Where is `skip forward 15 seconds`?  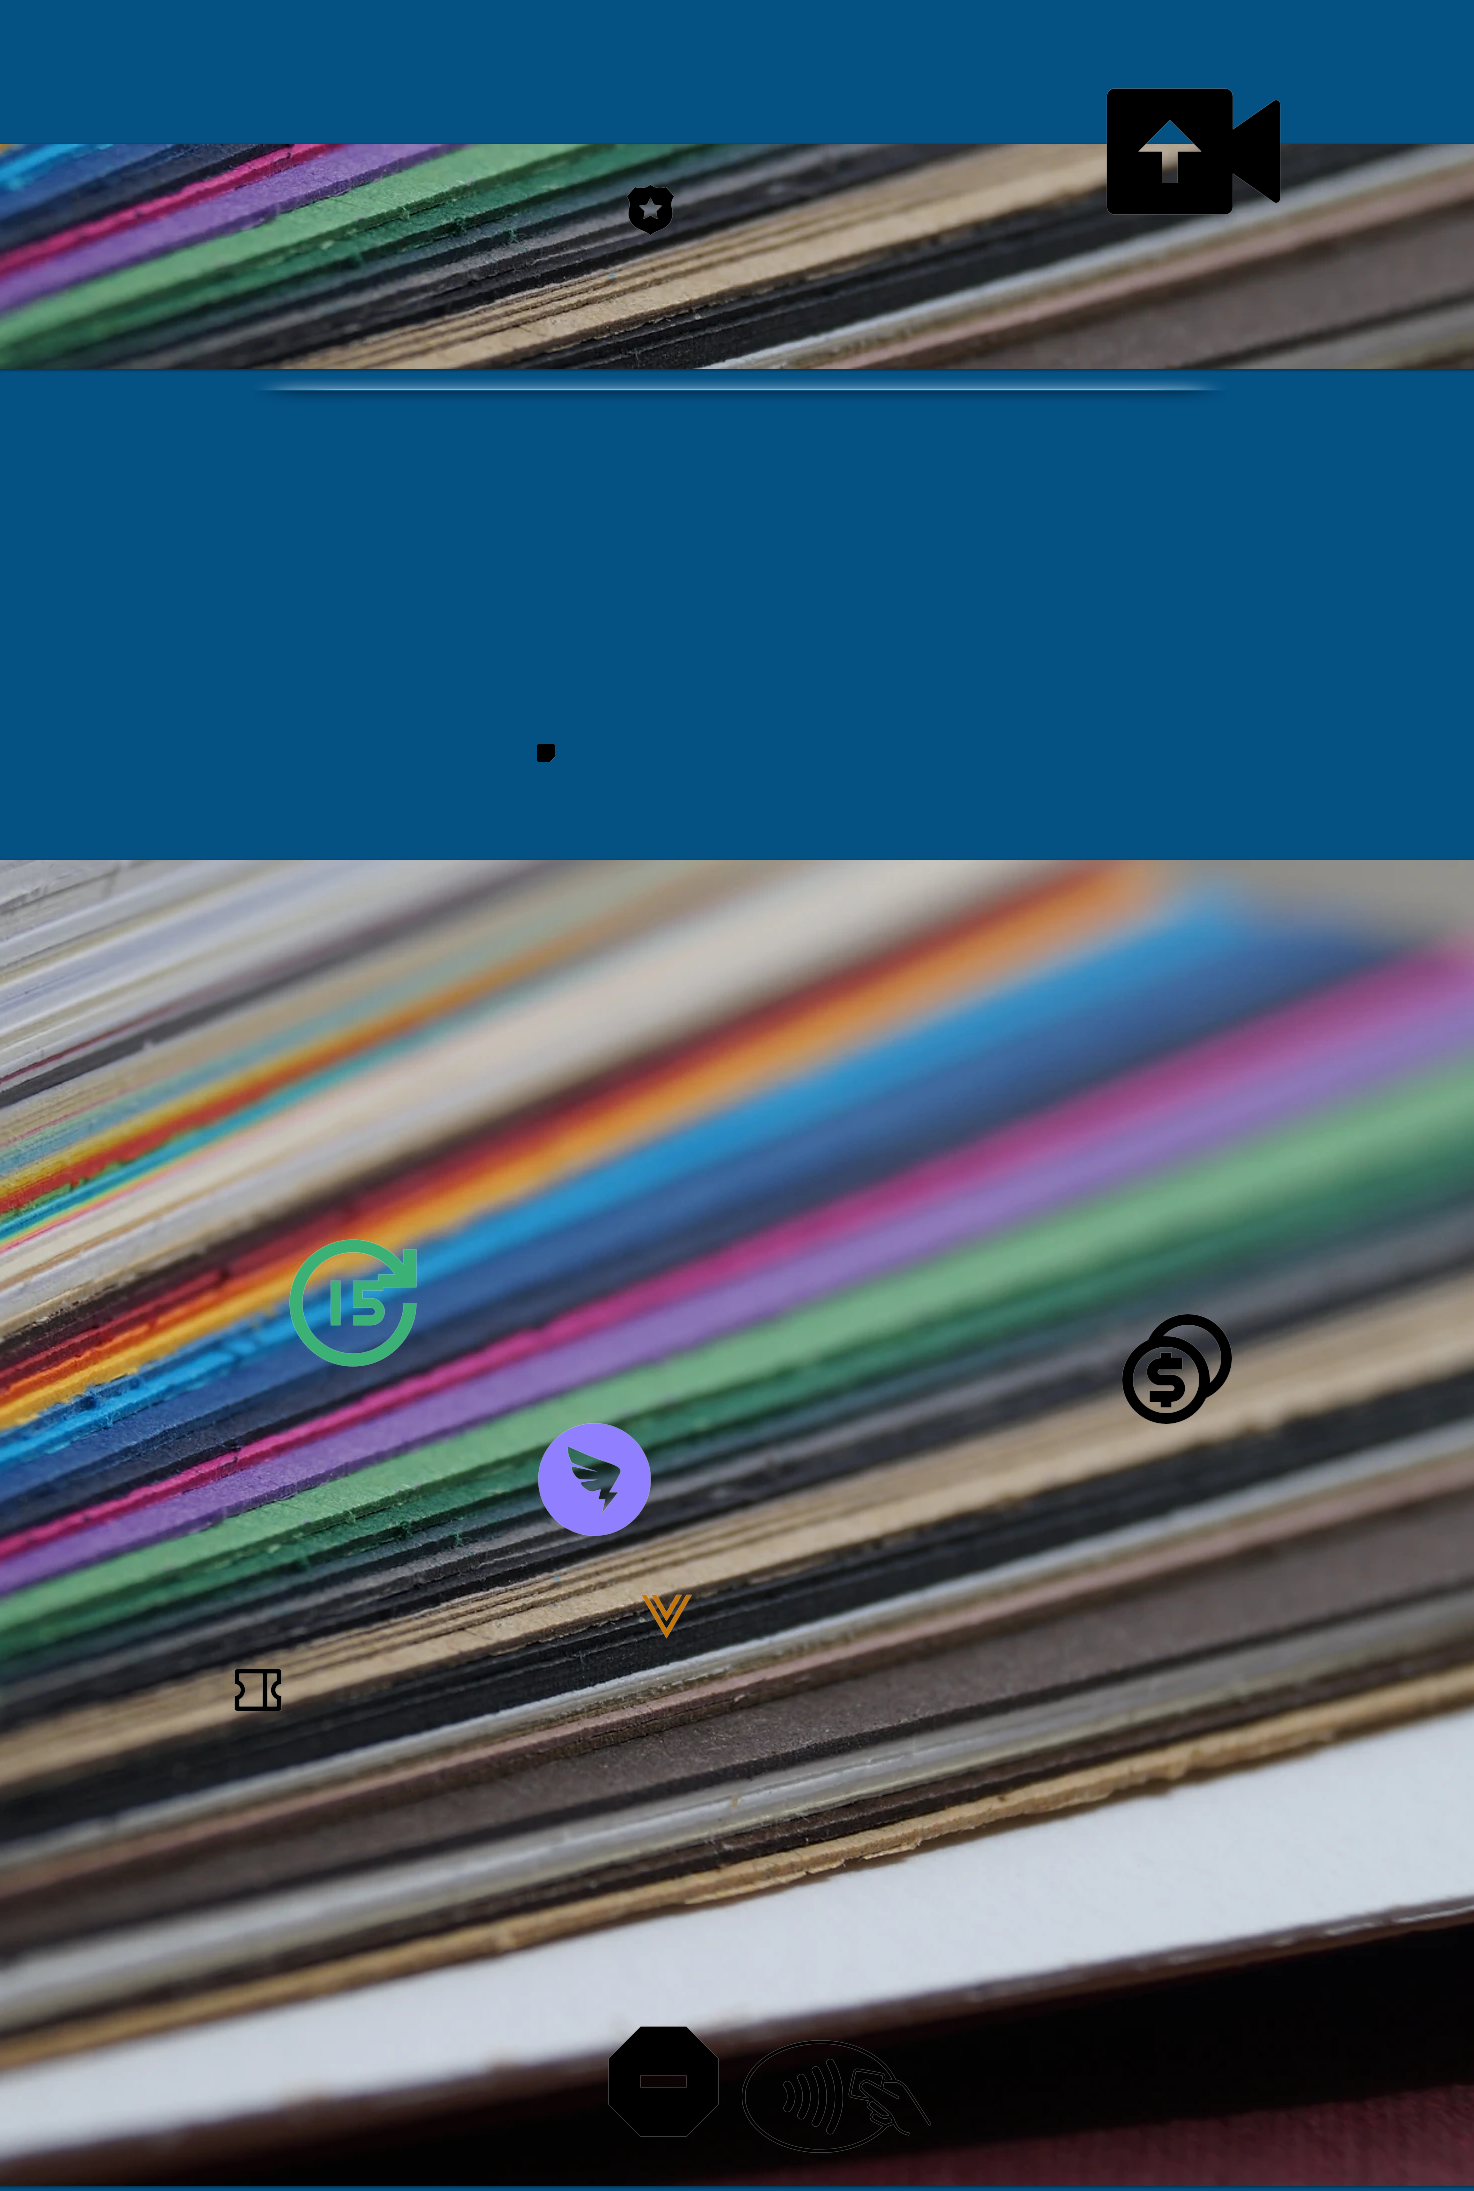
skip forward 15 seconds is located at coordinates (353, 1303).